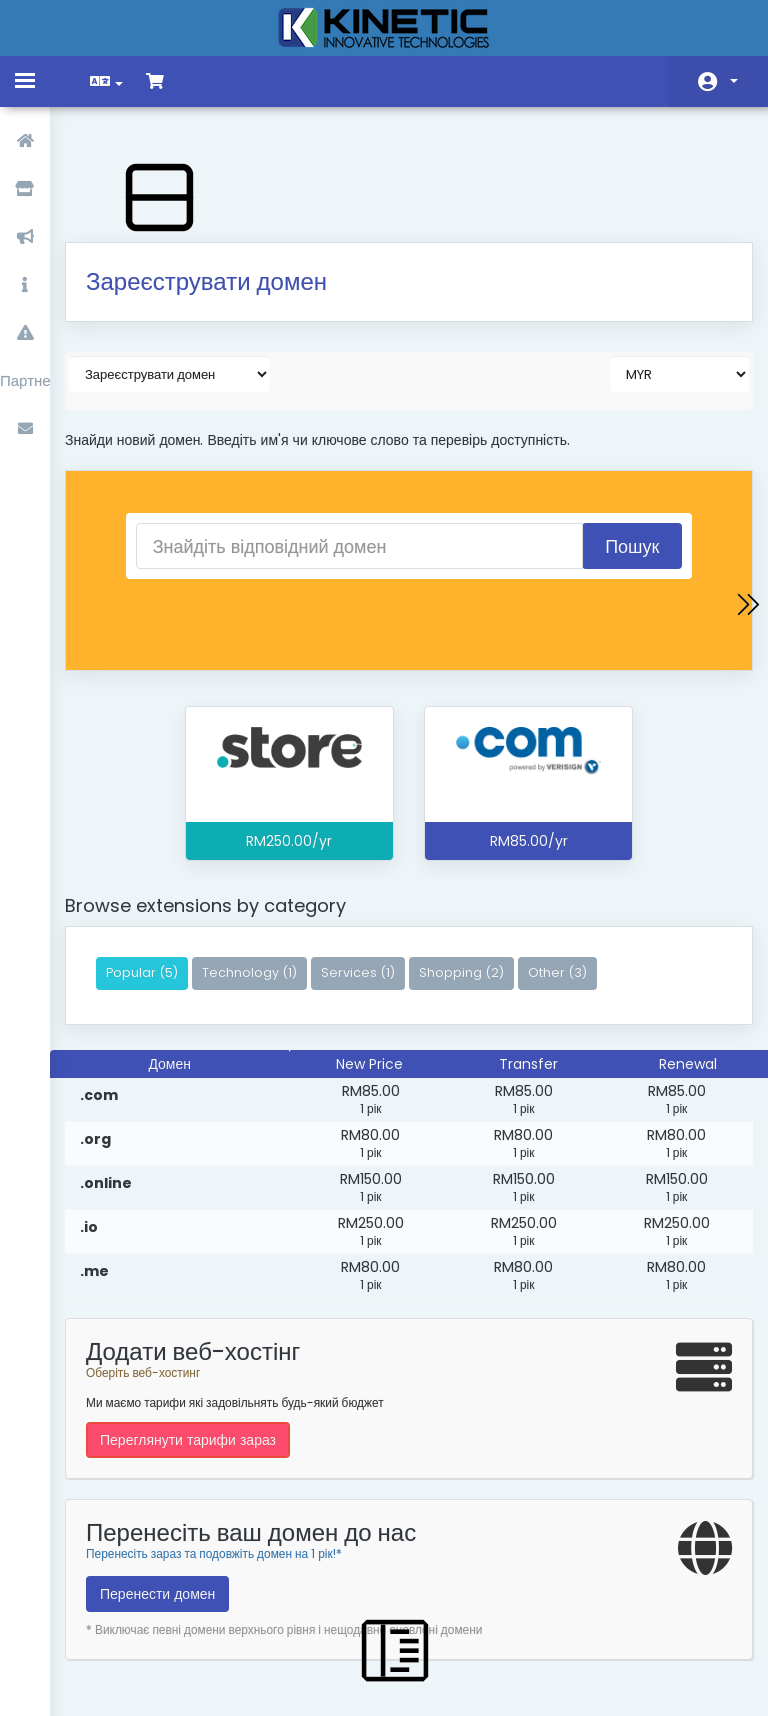 This screenshot has height=1716, width=768. What do you see at coordinates (747, 604) in the screenshot?
I see `skip forward or advance to next item` at bounding box center [747, 604].